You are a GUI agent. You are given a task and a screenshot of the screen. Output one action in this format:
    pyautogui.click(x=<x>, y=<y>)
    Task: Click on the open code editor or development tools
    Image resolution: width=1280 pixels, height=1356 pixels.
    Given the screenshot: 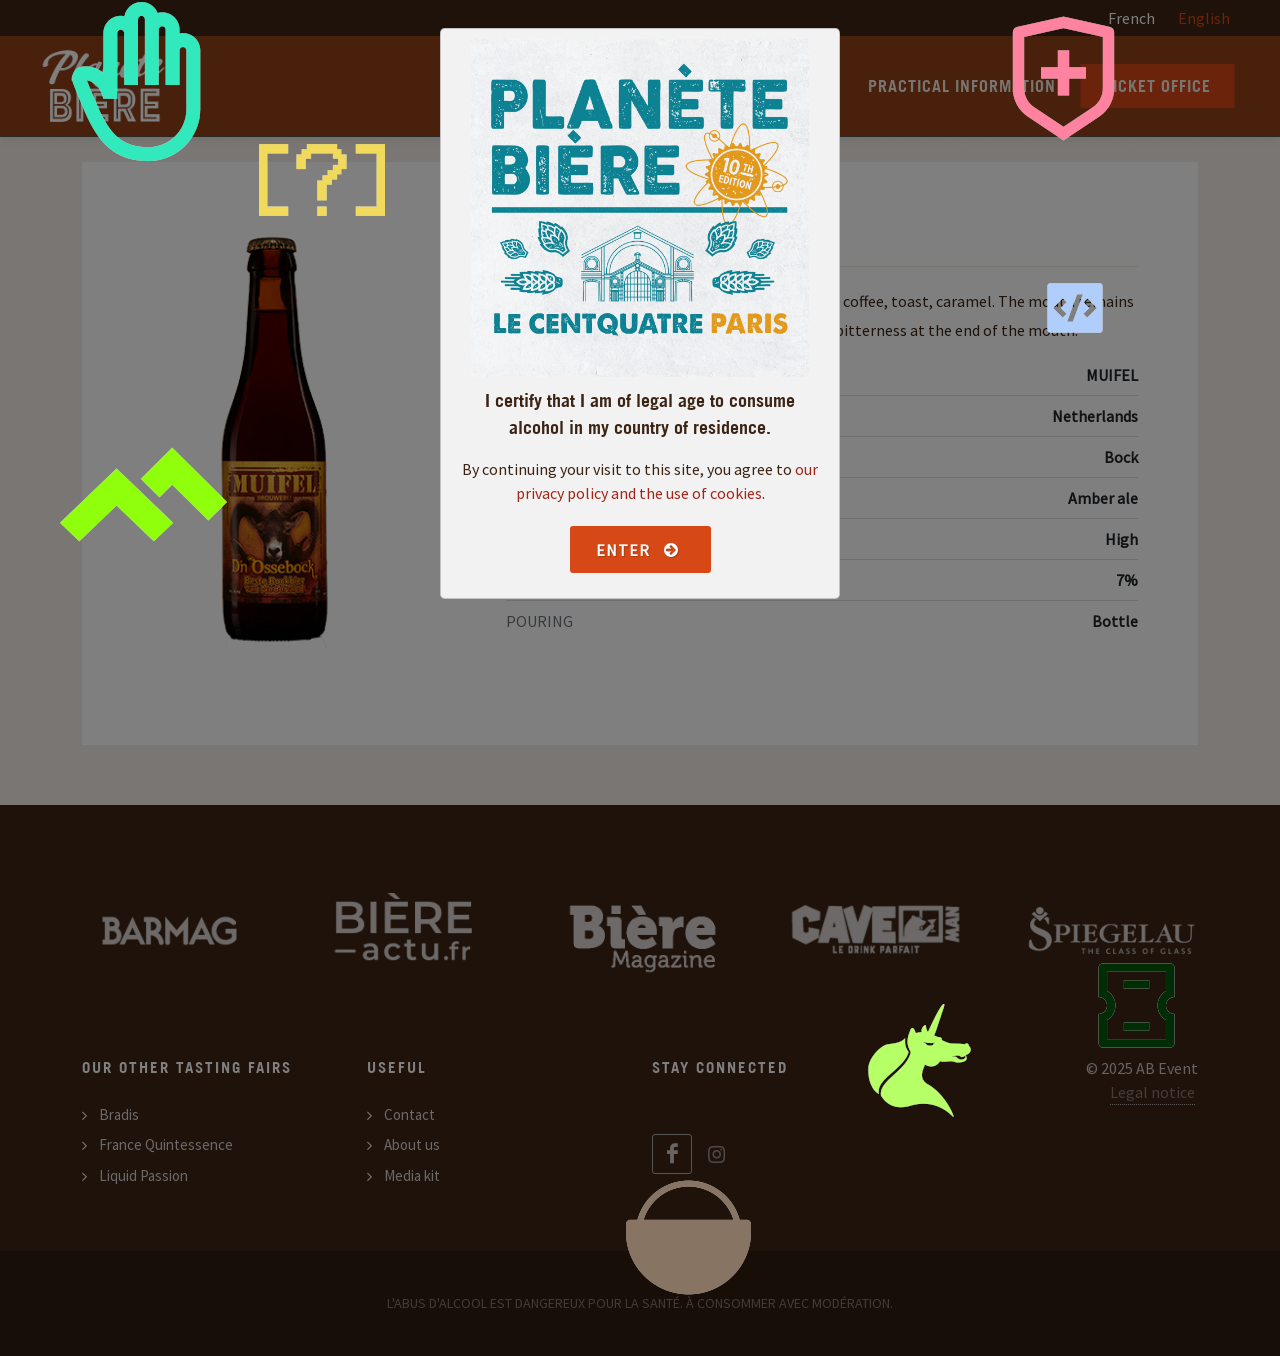 What is the action you would take?
    pyautogui.click(x=1075, y=308)
    